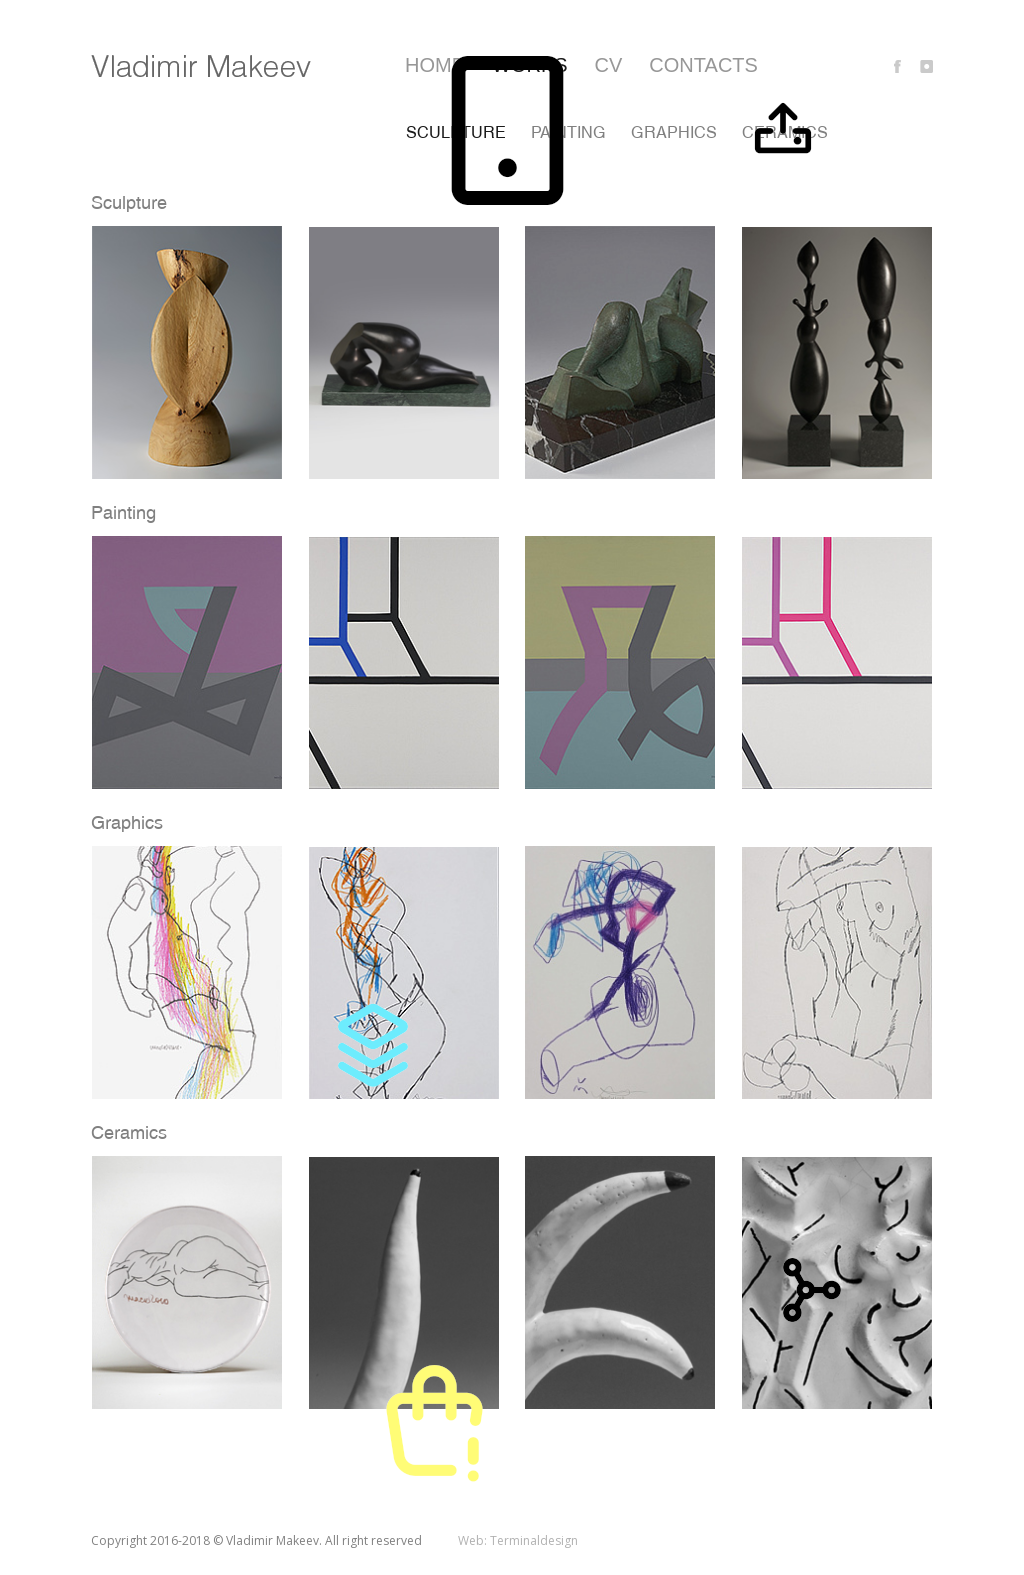 This screenshot has height=1575, width=1024. What do you see at coordinates (507, 130) in the screenshot?
I see `switch to mobile view` at bounding box center [507, 130].